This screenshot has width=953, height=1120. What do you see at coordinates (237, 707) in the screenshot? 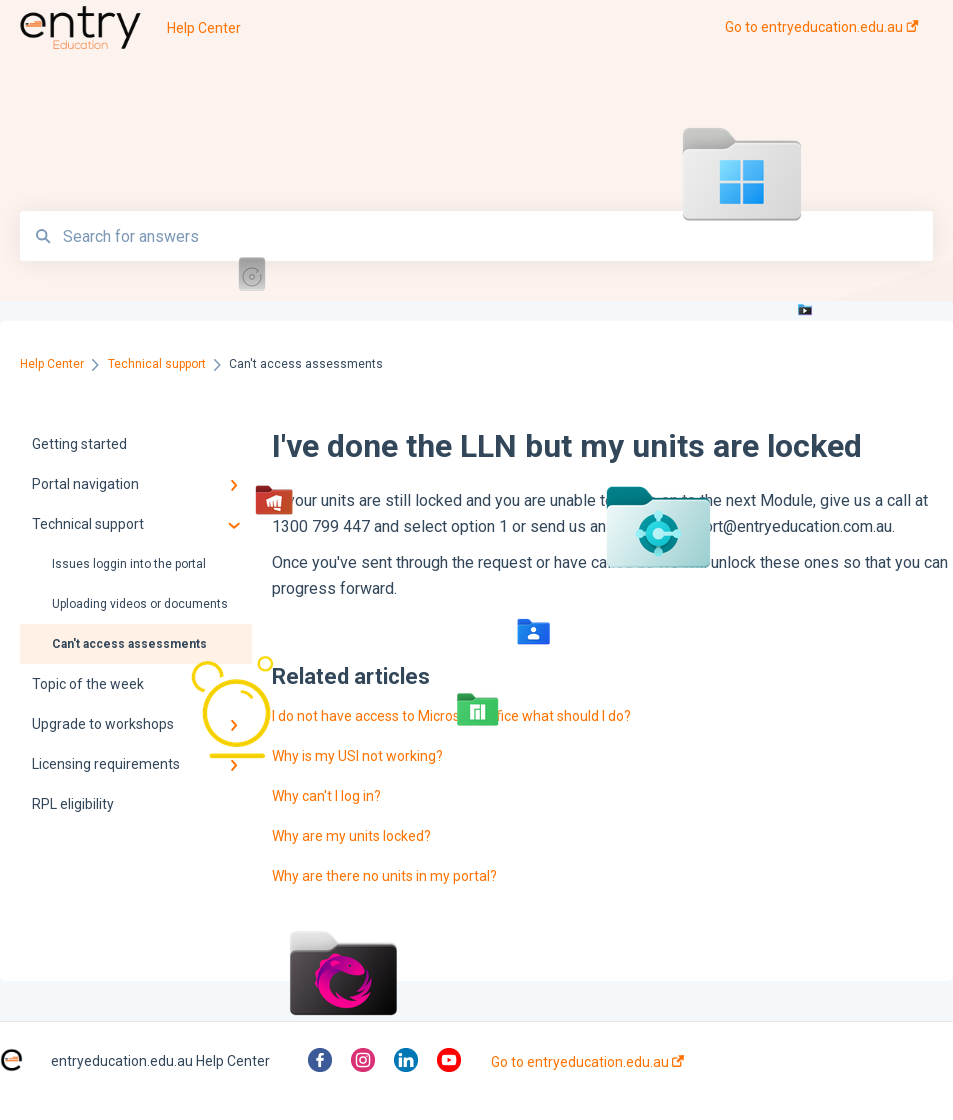
I see `add particle effects to video` at bounding box center [237, 707].